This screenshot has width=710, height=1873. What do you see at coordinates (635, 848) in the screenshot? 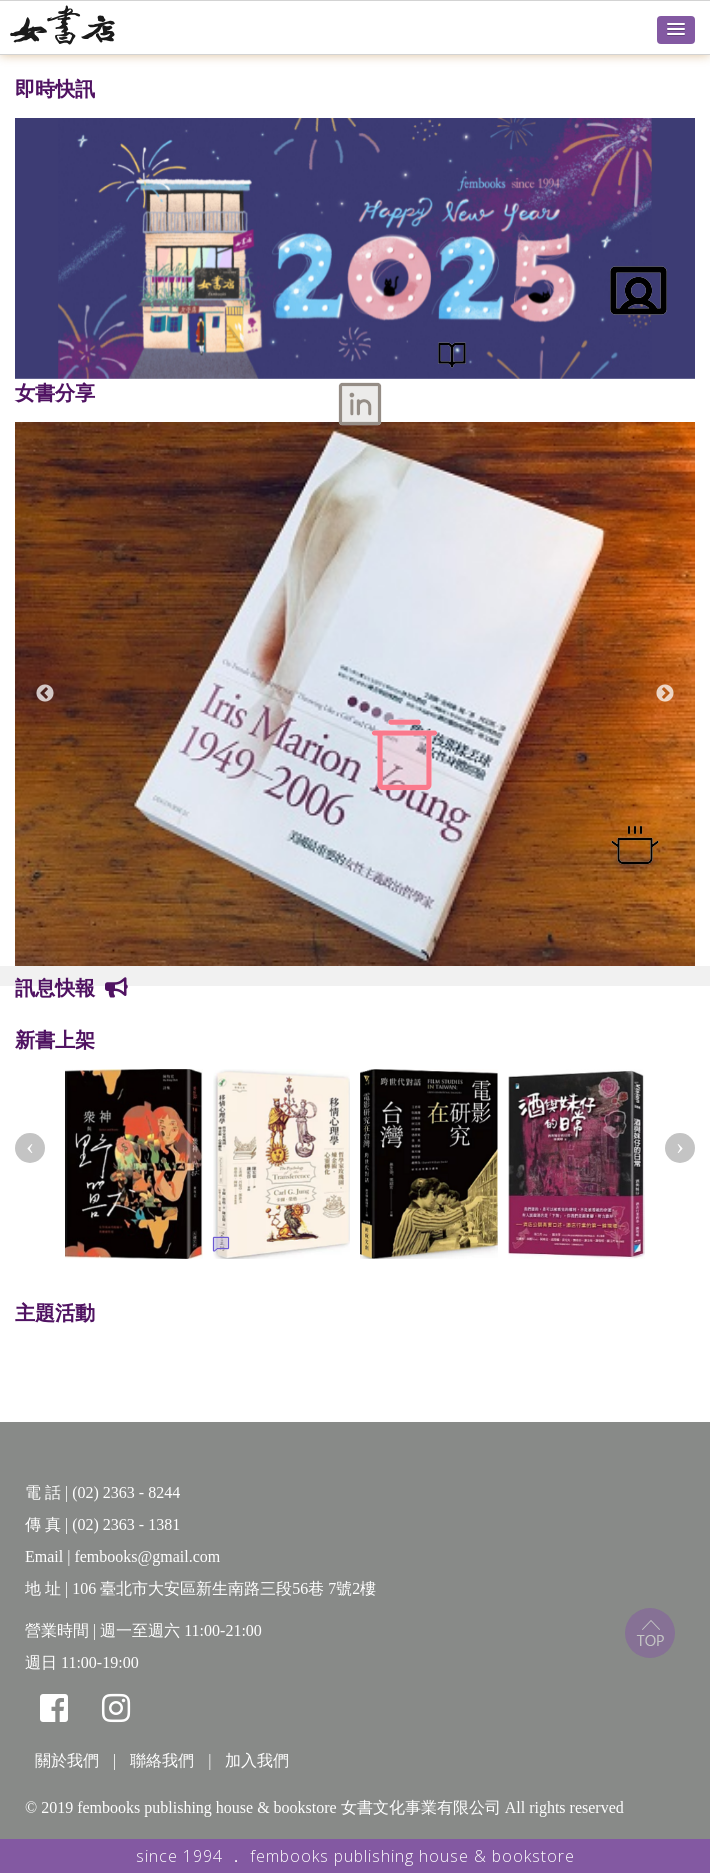
I see `access recipes or cooking content` at bounding box center [635, 848].